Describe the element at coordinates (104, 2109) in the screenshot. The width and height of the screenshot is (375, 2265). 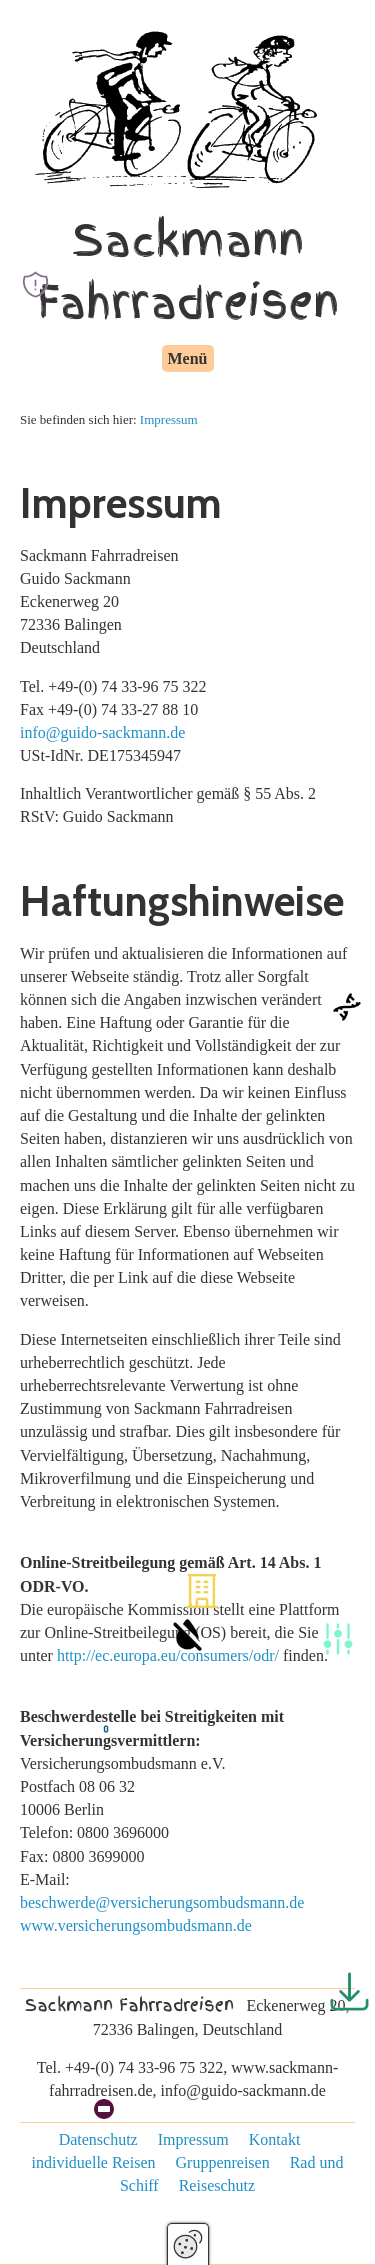
I see `indicates an error or blocked state` at that location.